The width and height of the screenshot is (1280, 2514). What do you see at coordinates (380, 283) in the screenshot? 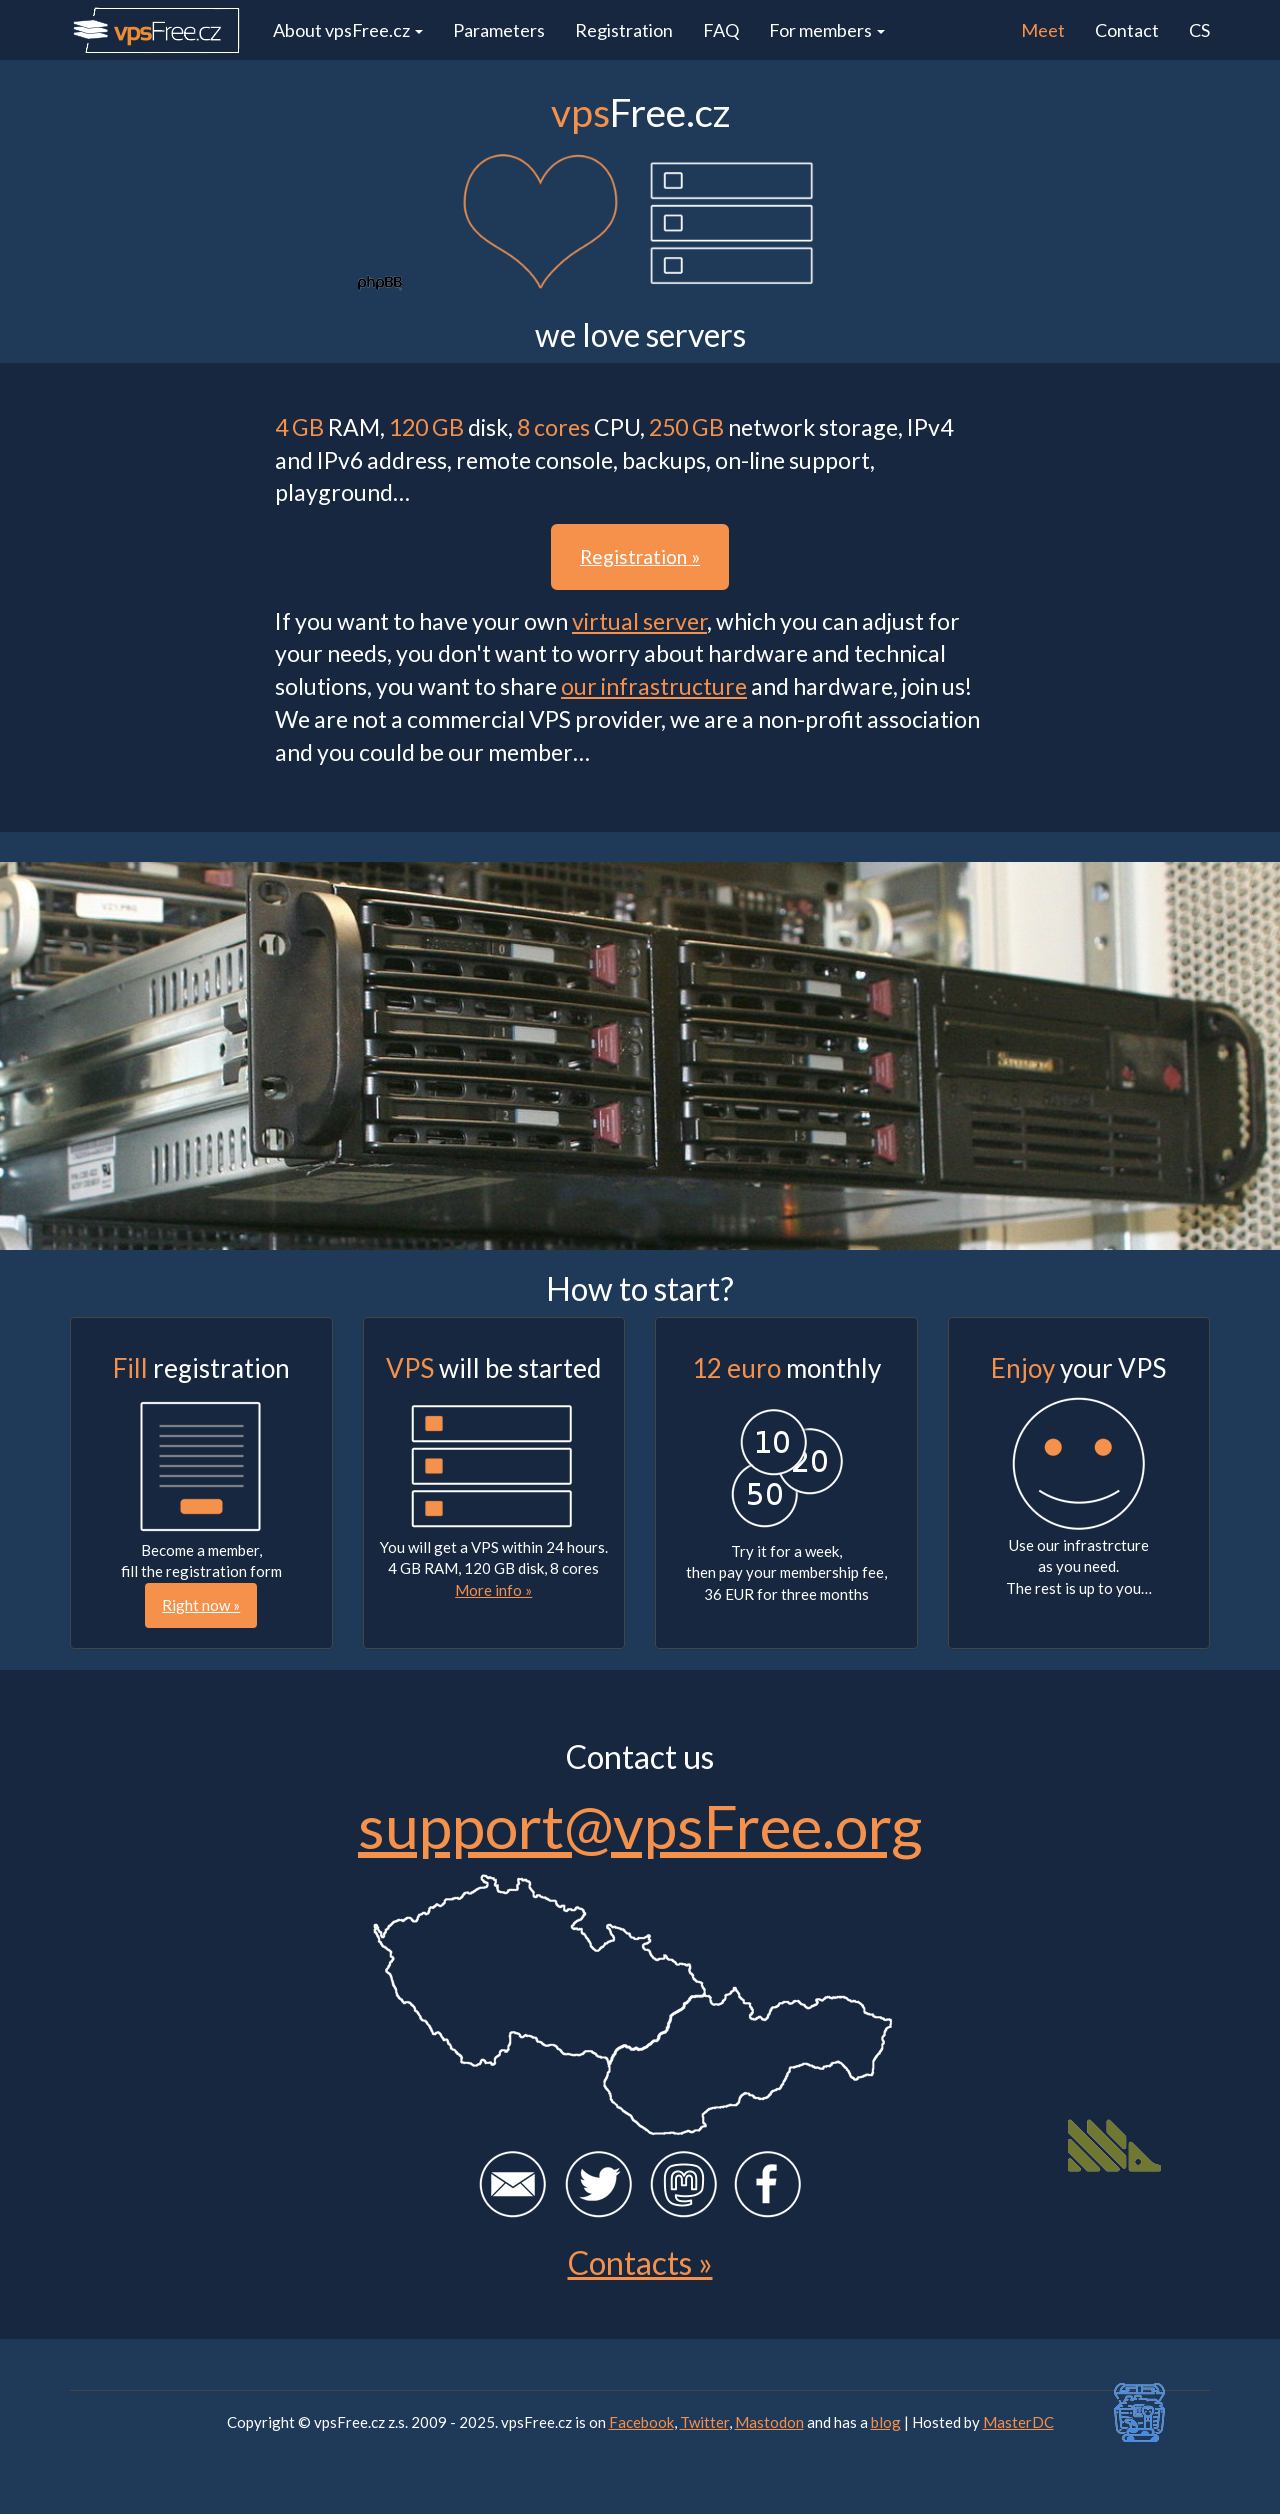
I see `visit phpBB forum software website` at bounding box center [380, 283].